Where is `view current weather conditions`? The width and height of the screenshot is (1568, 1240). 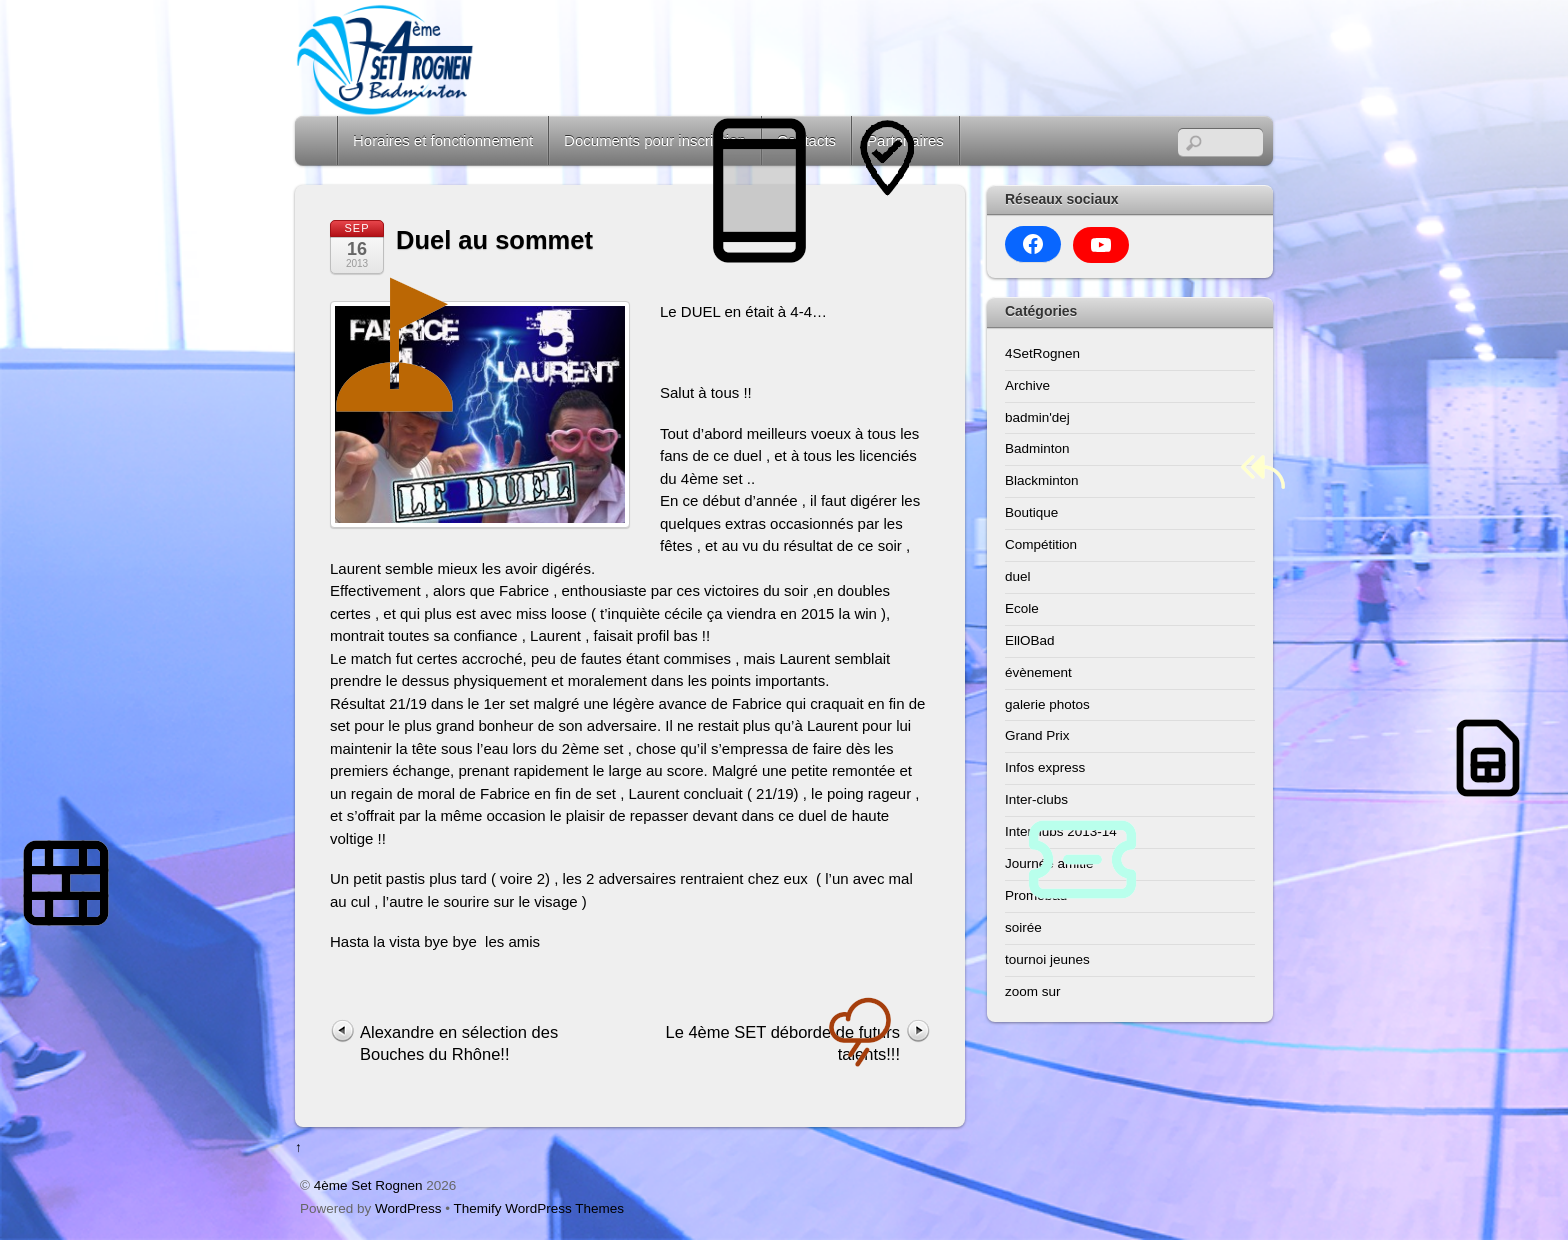
view current weather conditions is located at coordinates (860, 1031).